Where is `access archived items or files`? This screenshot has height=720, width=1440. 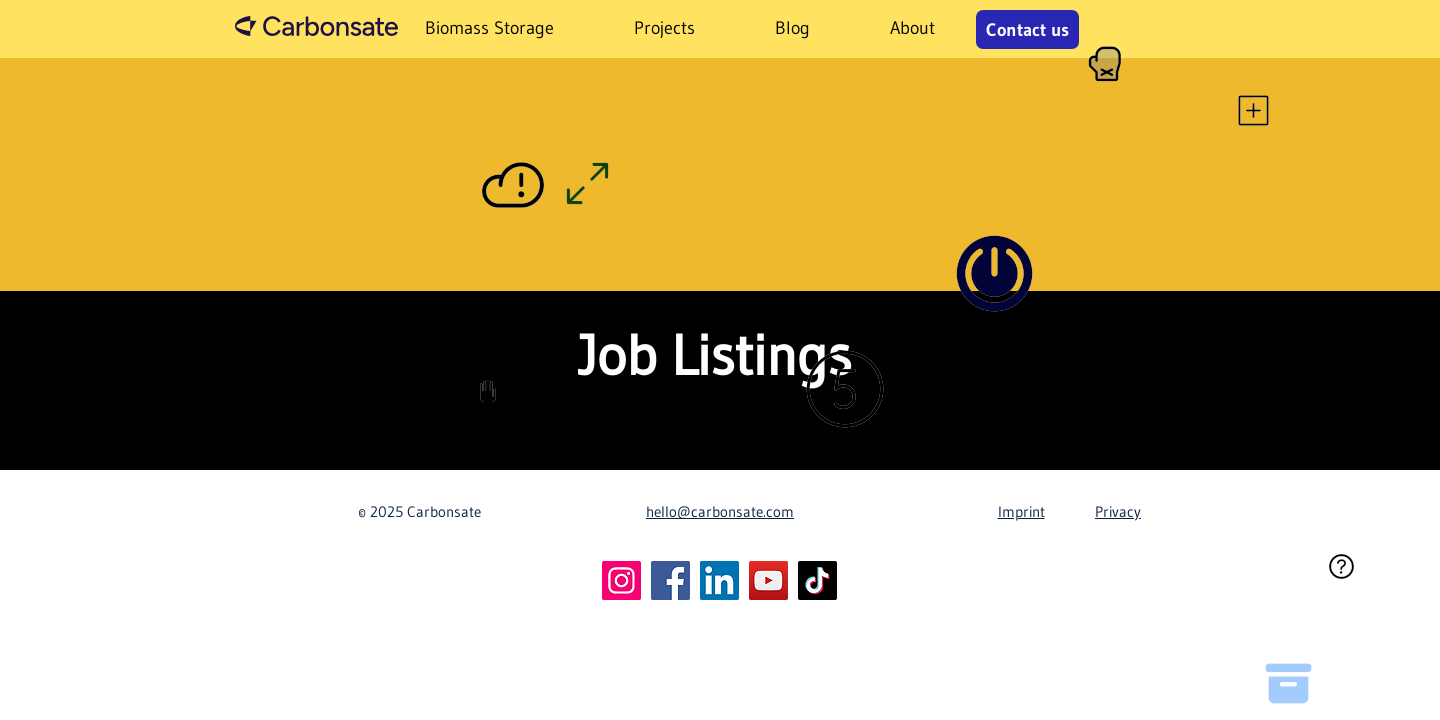 access archived items or files is located at coordinates (1288, 683).